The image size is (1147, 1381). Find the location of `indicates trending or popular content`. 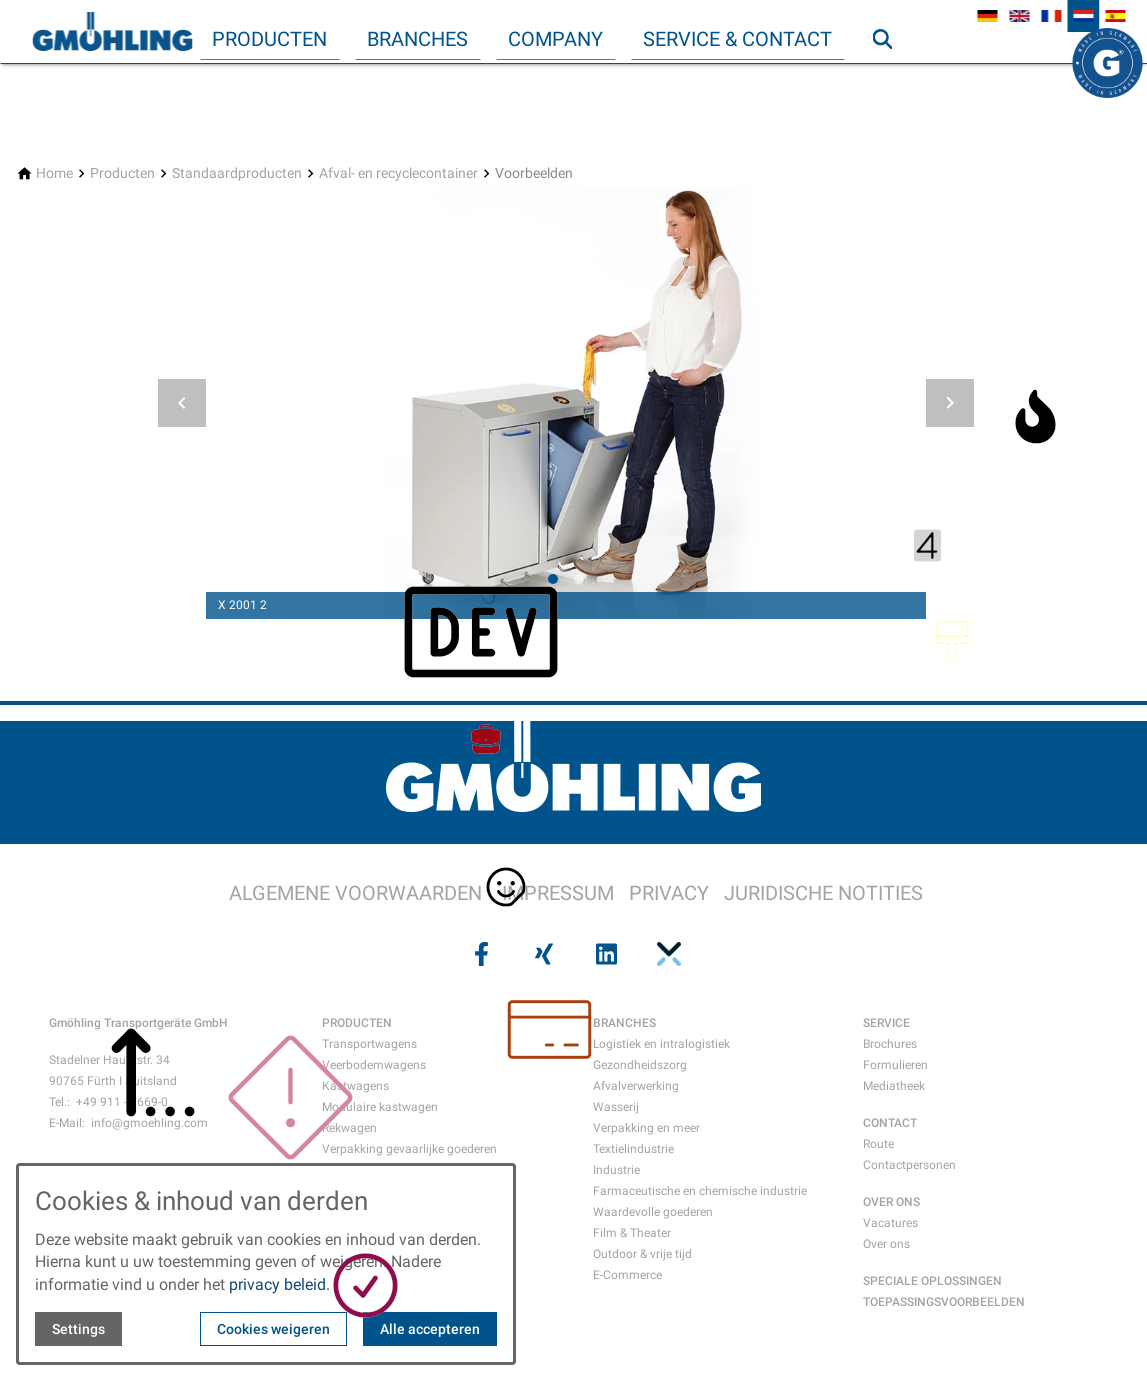

indicates trending or popular content is located at coordinates (1035, 416).